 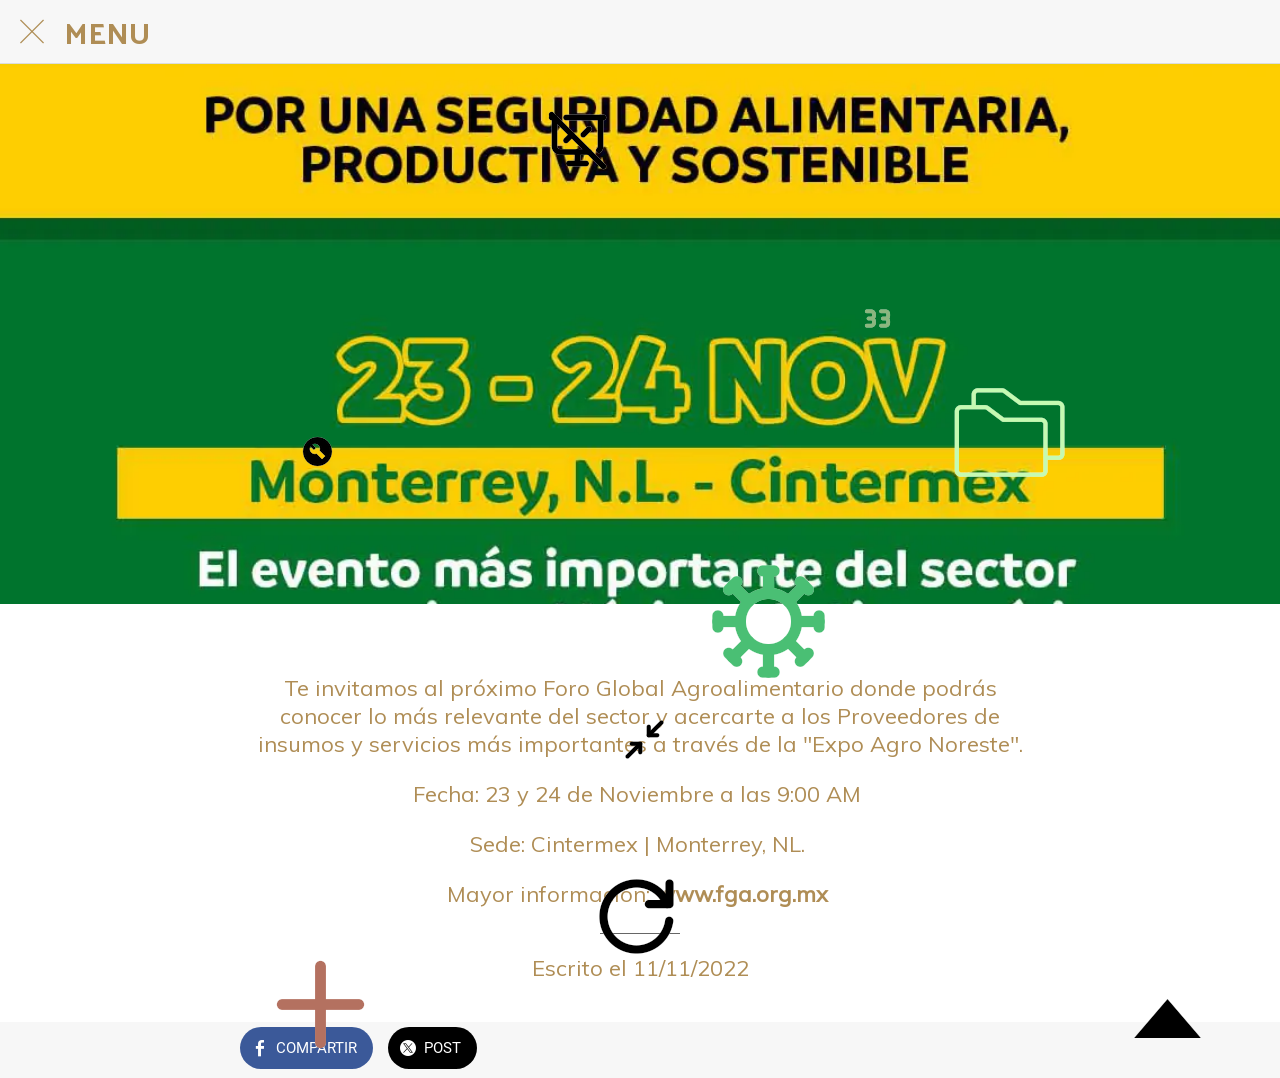 What do you see at coordinates (768, 621) in the screenshot?
I see `indicates virus or malware detected` at bounding box center [768, 621].